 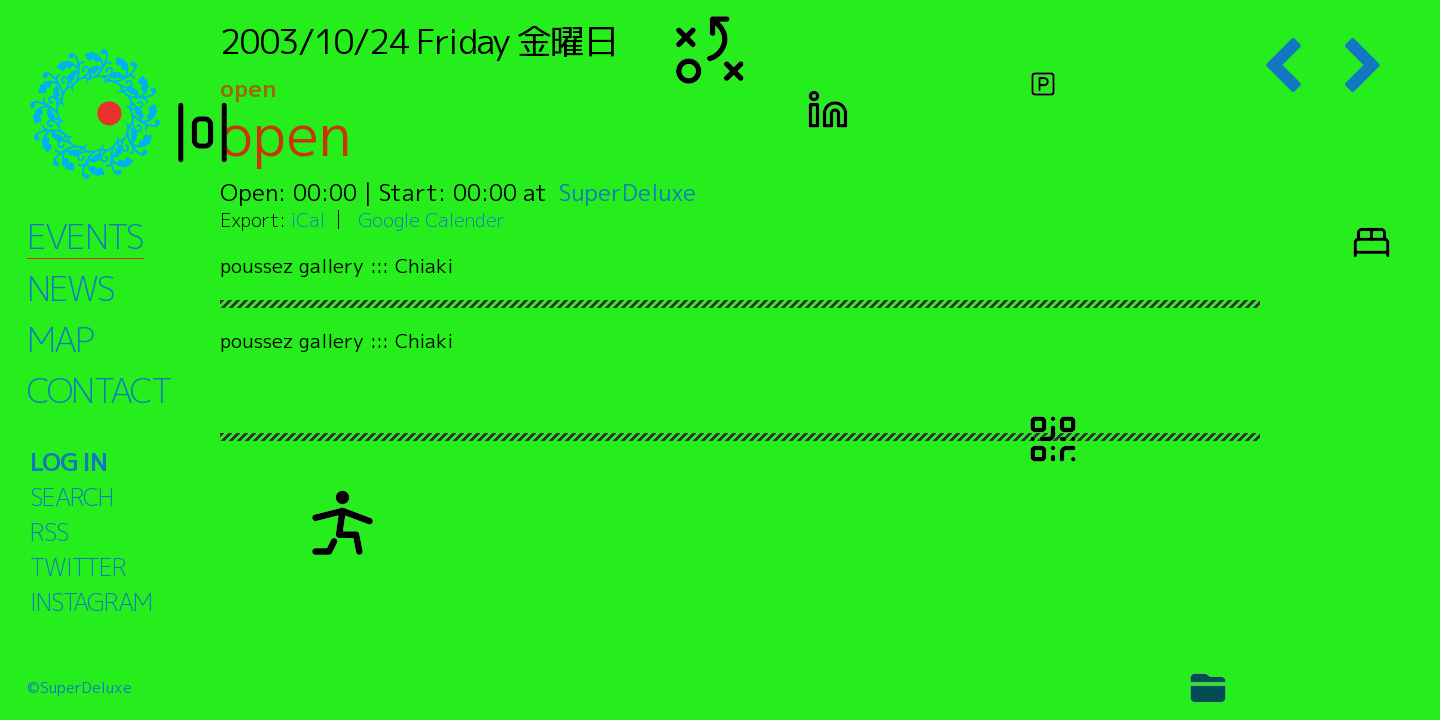 What do you see at coordinates (1371, 242) in the screenshot?
I see `view hotel or accommodation options` at bounding box center [1371, 242].